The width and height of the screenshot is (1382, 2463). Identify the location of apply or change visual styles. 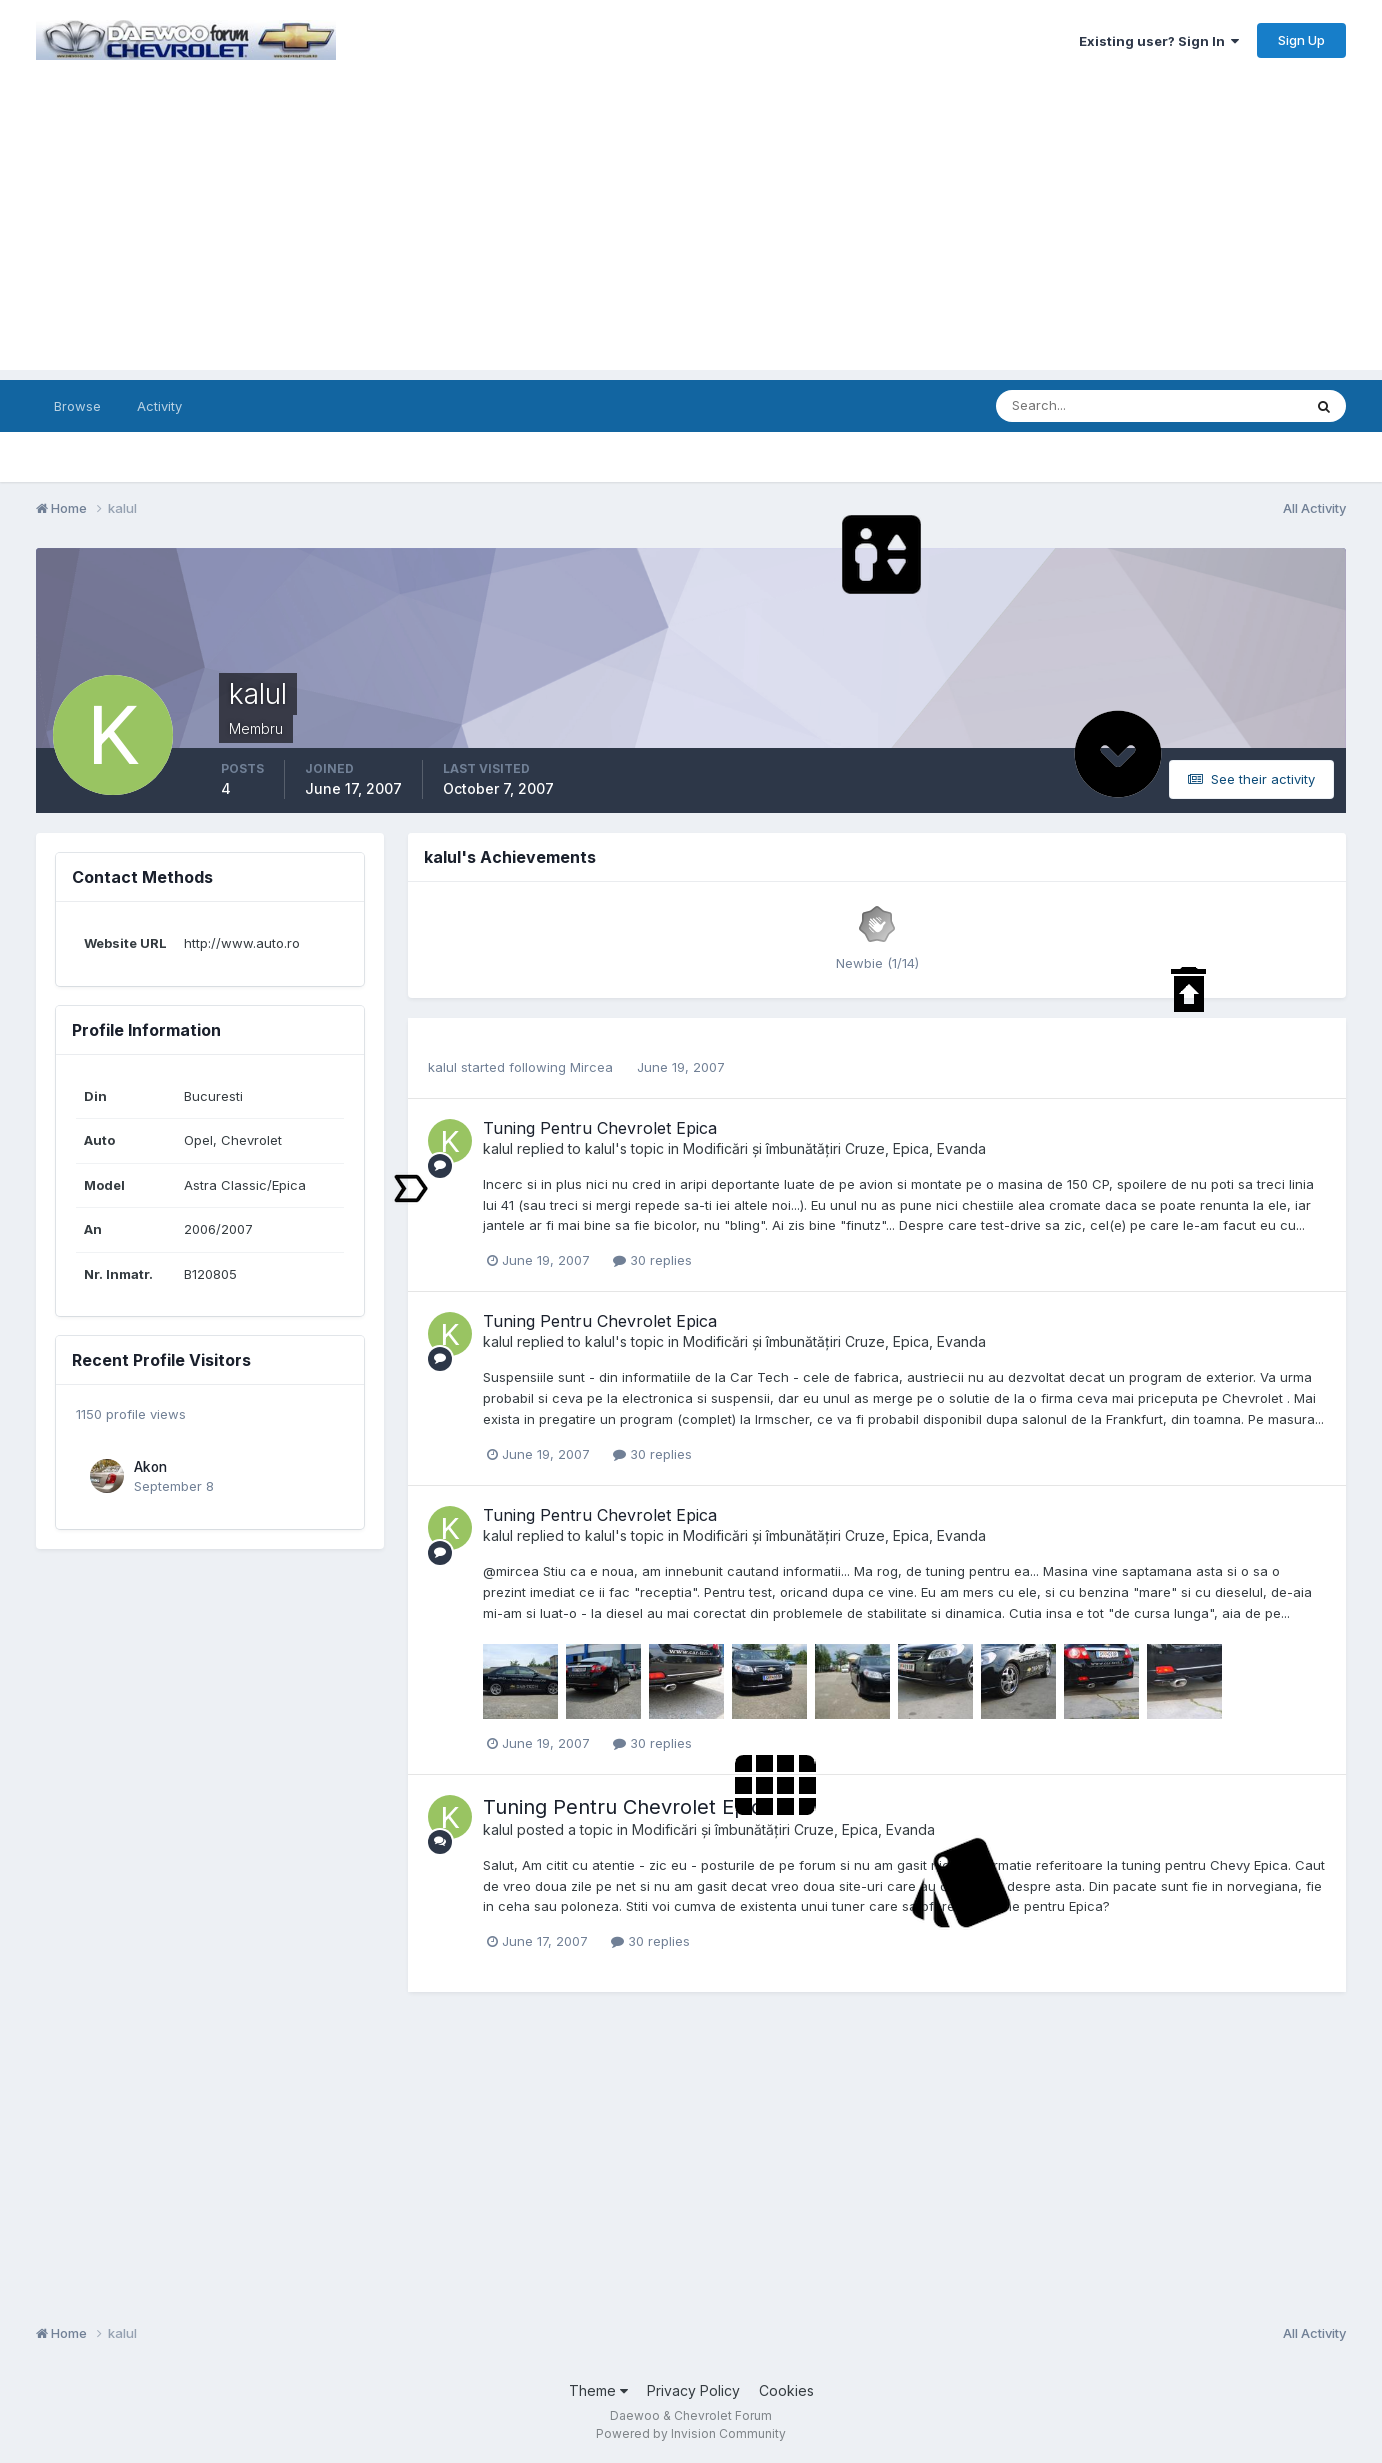
(962, 1881).